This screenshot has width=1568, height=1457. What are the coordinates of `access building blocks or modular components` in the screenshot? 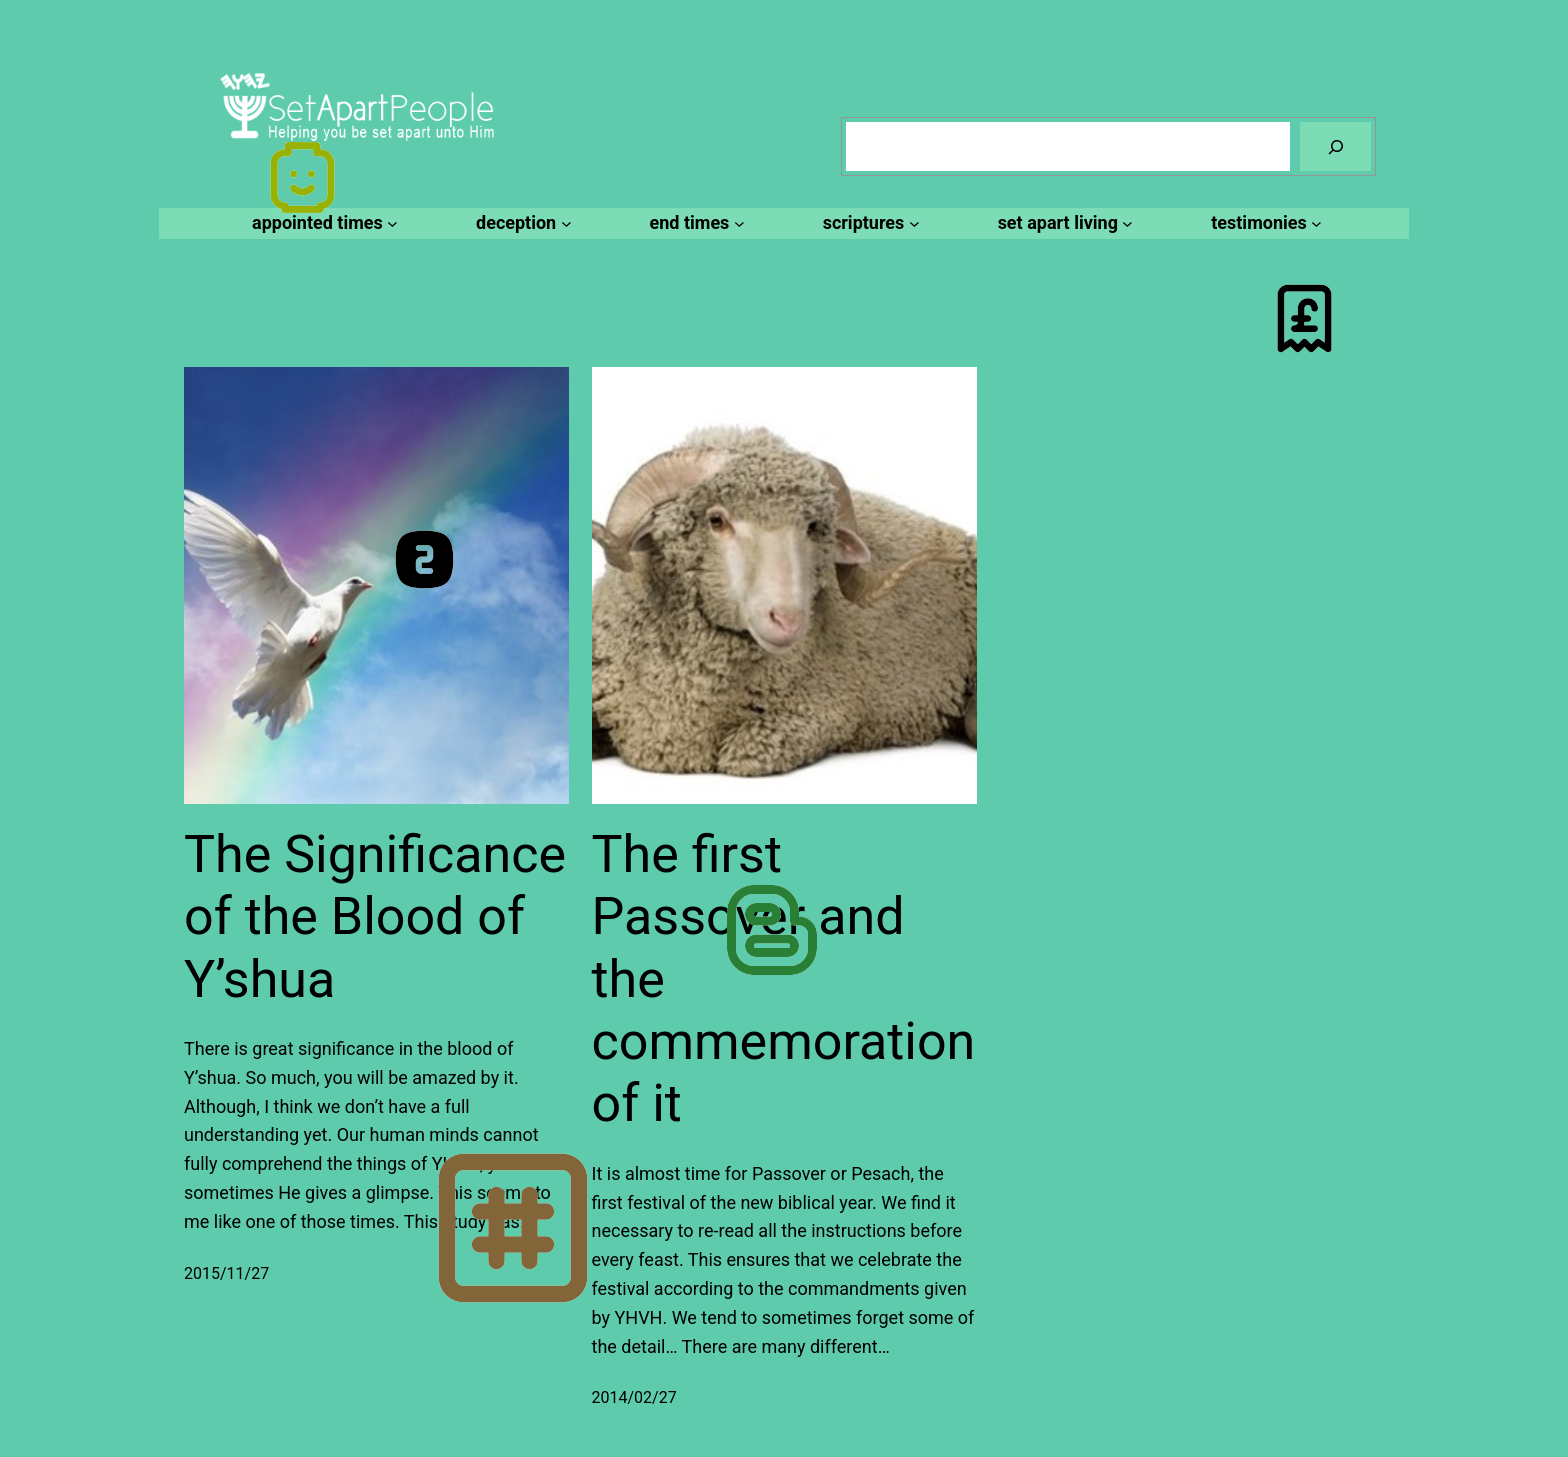 It's located at (302, 177).